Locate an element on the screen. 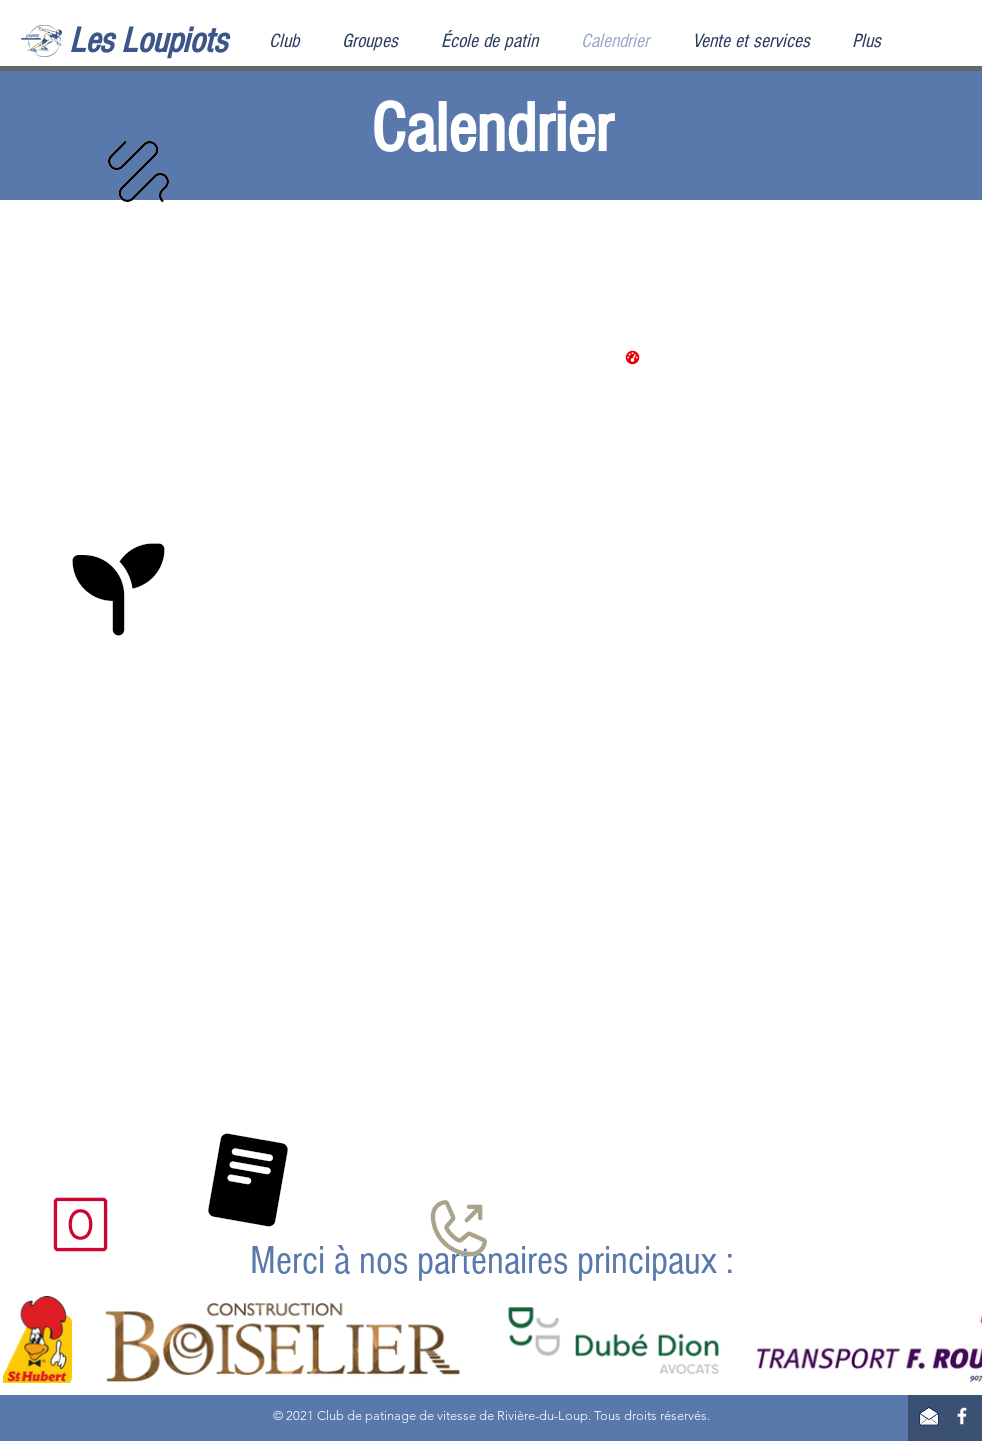 This screenshot has width=982, height=1441. indicates an outgoing call is located at coordinates (460, 1227).